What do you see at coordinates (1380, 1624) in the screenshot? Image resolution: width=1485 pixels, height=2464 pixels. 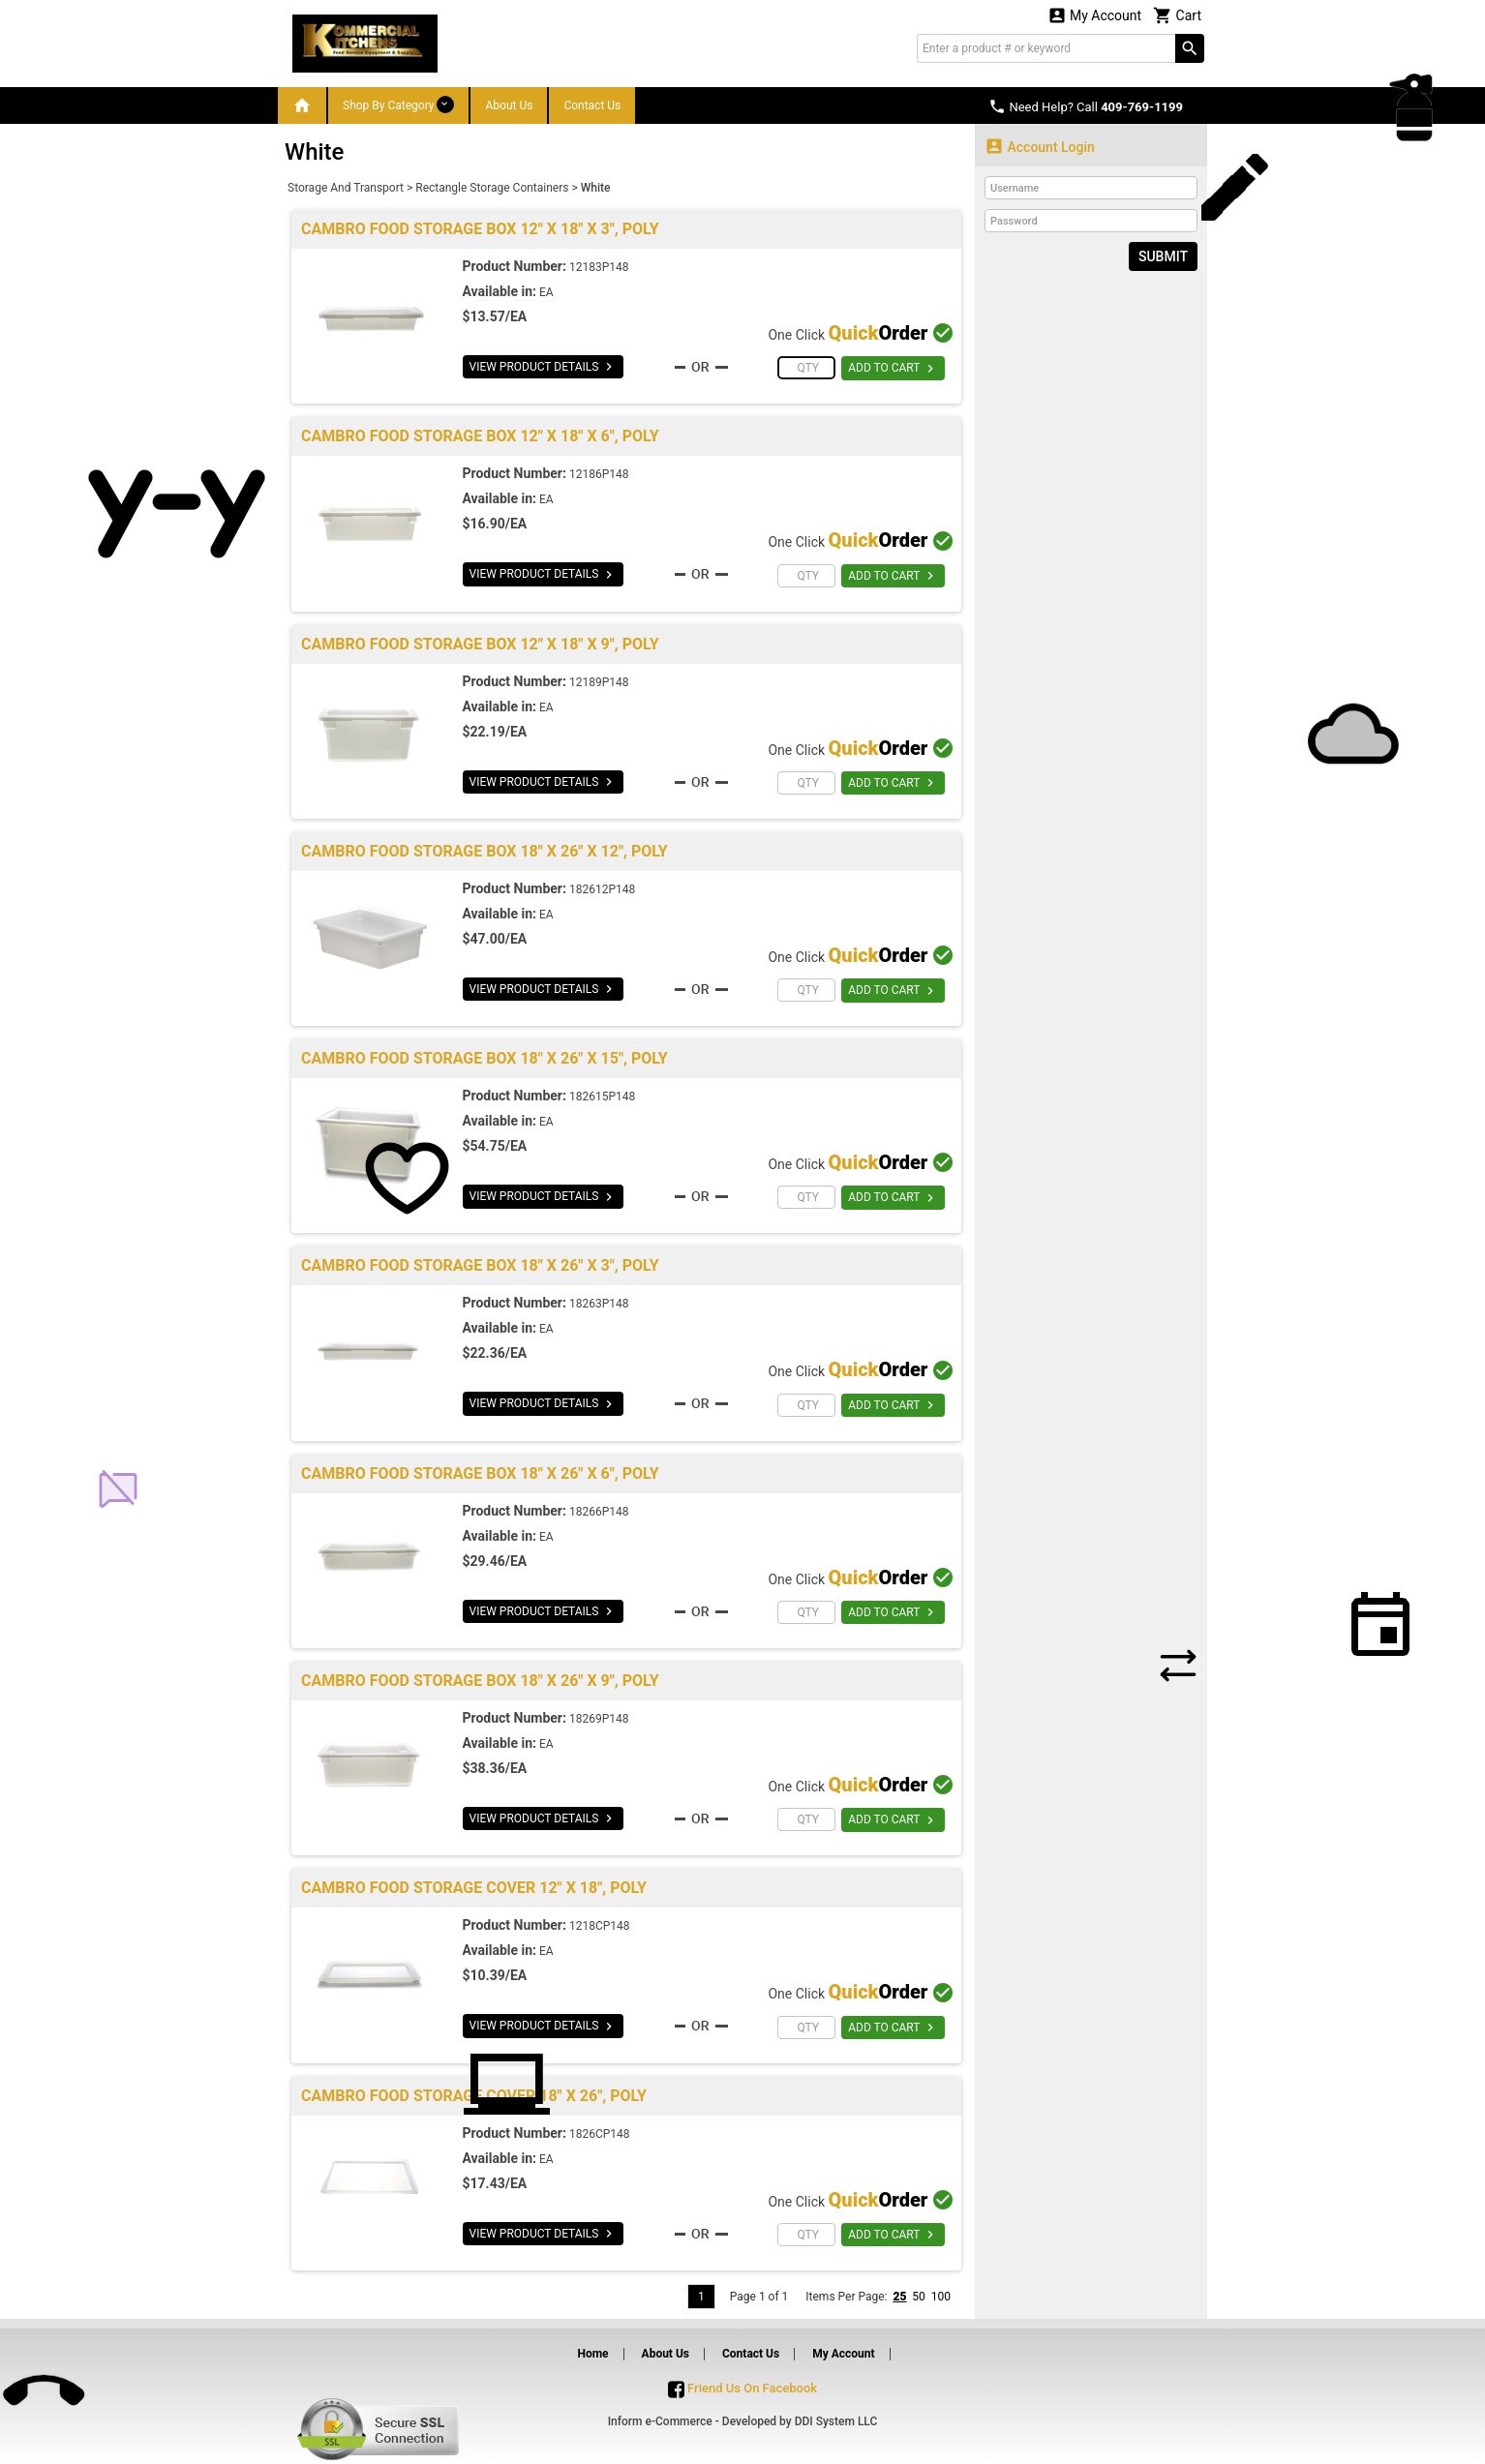 I see `view calendar or scheduled events` at bounding box center [1380, 1624].